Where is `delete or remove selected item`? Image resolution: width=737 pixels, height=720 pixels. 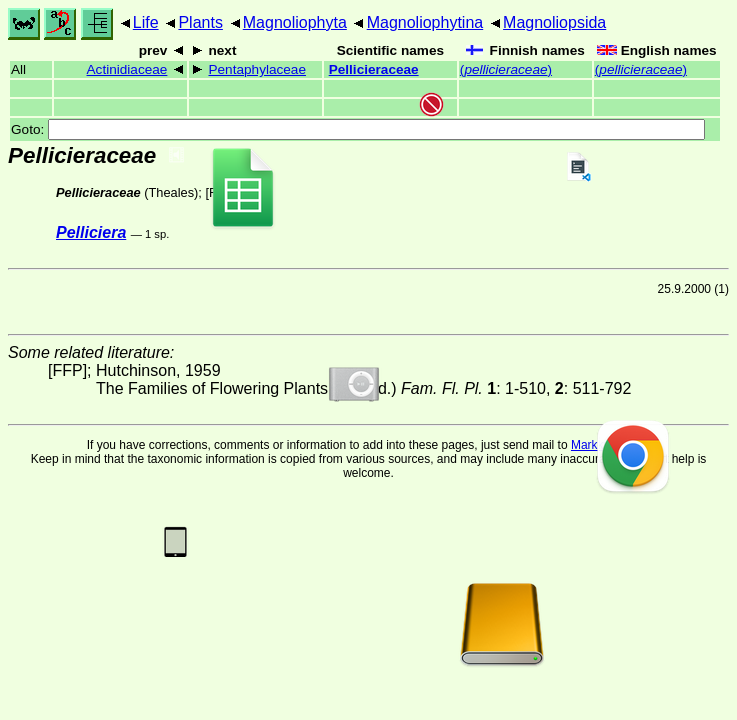
delete or remove selected item is located at coordinates (431, 104).